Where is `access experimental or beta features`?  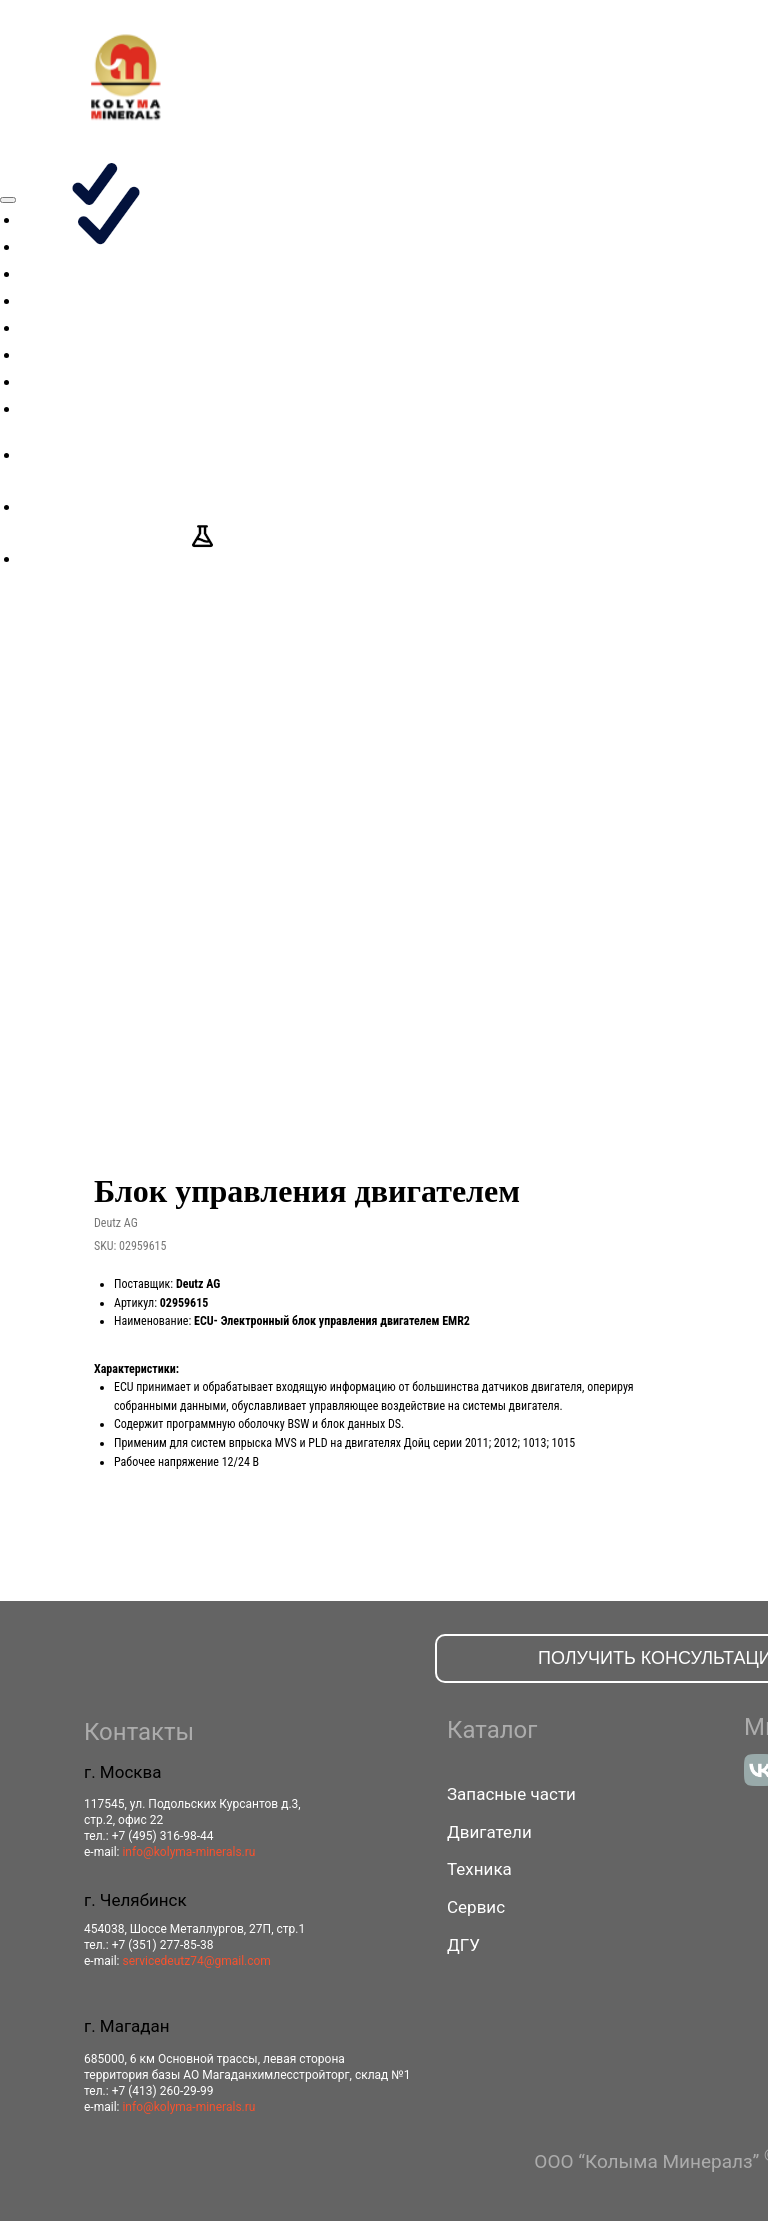 access experimental or beta features is located at coordinates (202, 536).